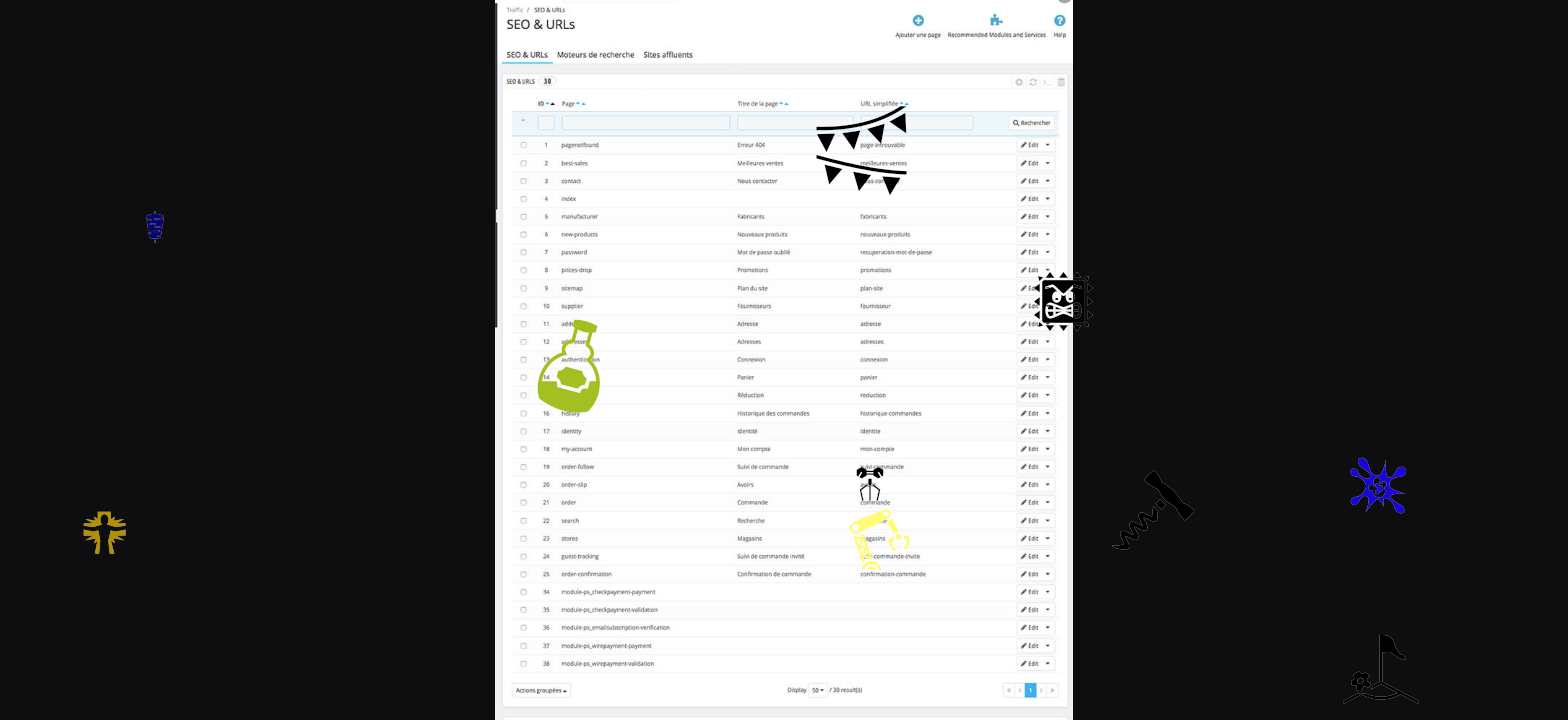  What do you see at coordinates (870, 484) in the screenshot?
I see `deploy nano-bot units` at bounding box center [870, 484].